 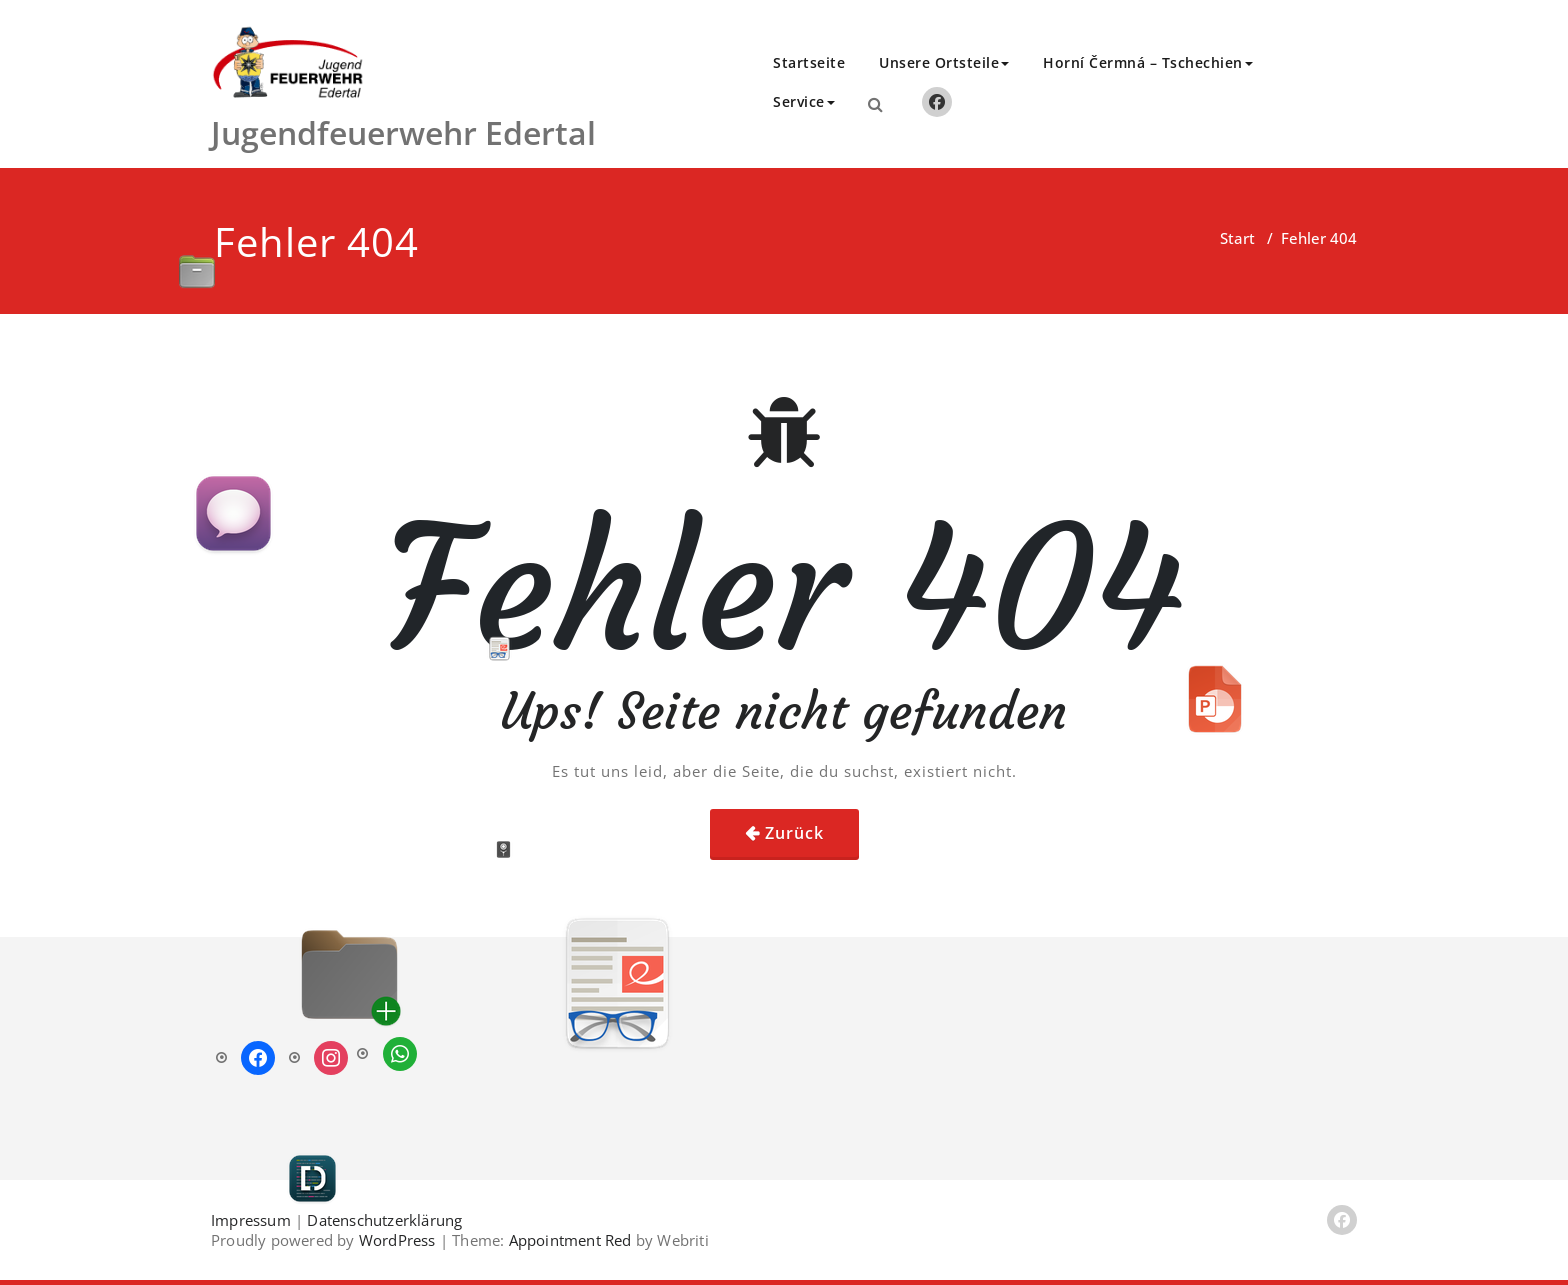 I want to click on open quickDocs documentation app, so click(x=312, y=1178).